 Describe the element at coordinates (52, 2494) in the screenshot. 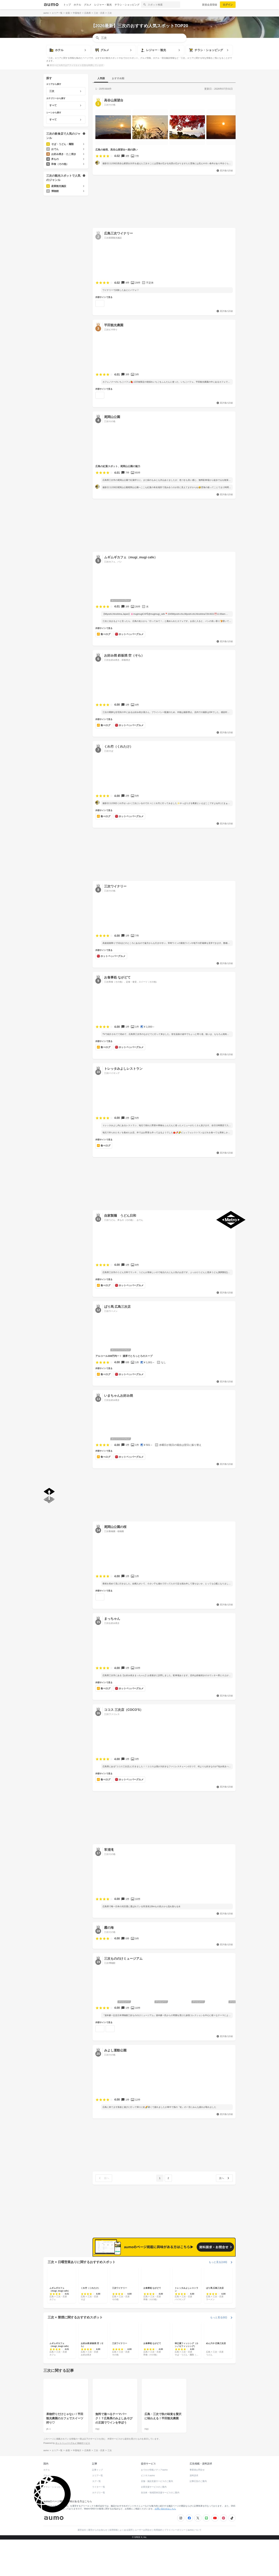

I see `open anaconda navigator` at that location.